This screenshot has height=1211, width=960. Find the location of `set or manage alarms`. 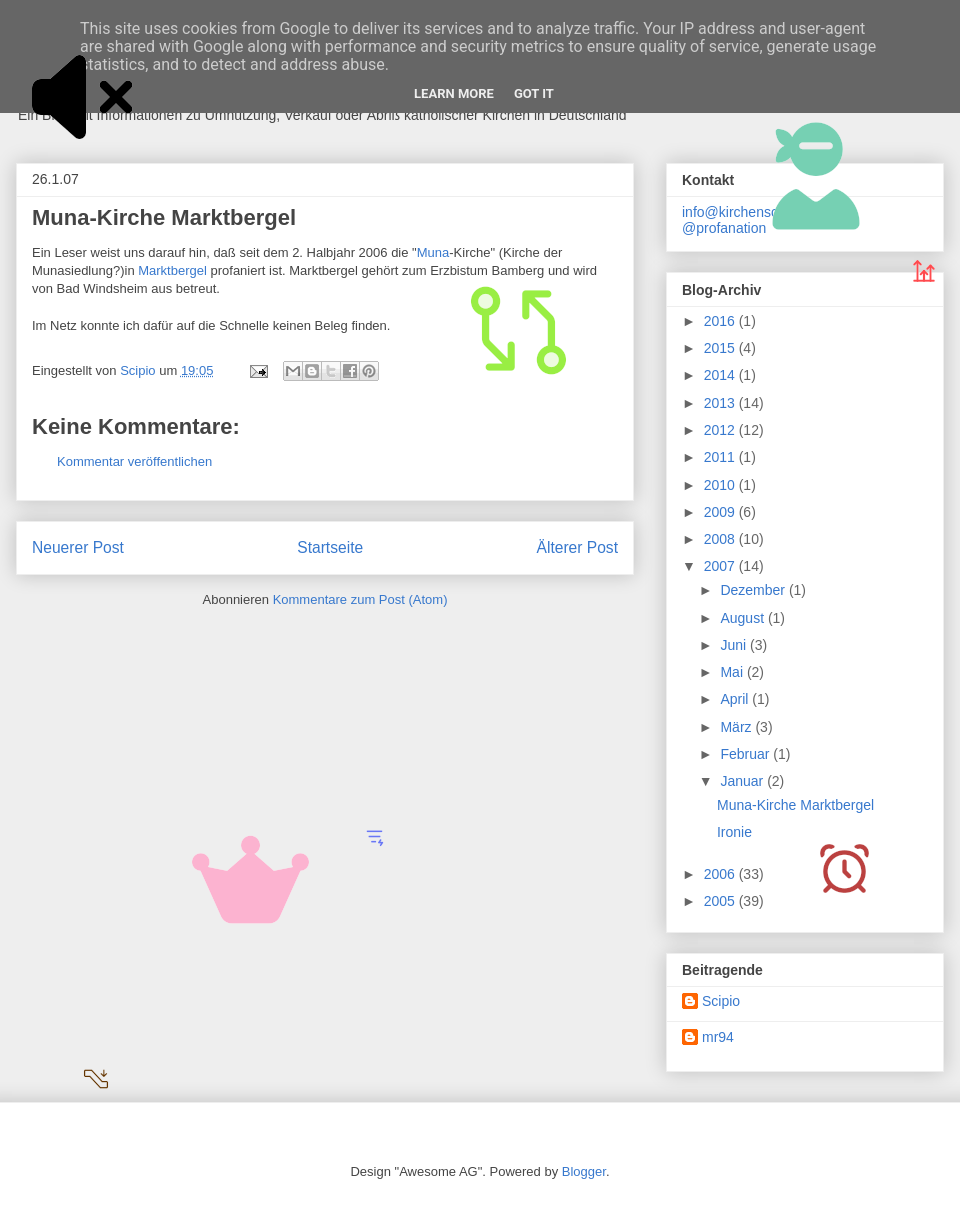

set or manage alarms is located at coordinates (844, 868).